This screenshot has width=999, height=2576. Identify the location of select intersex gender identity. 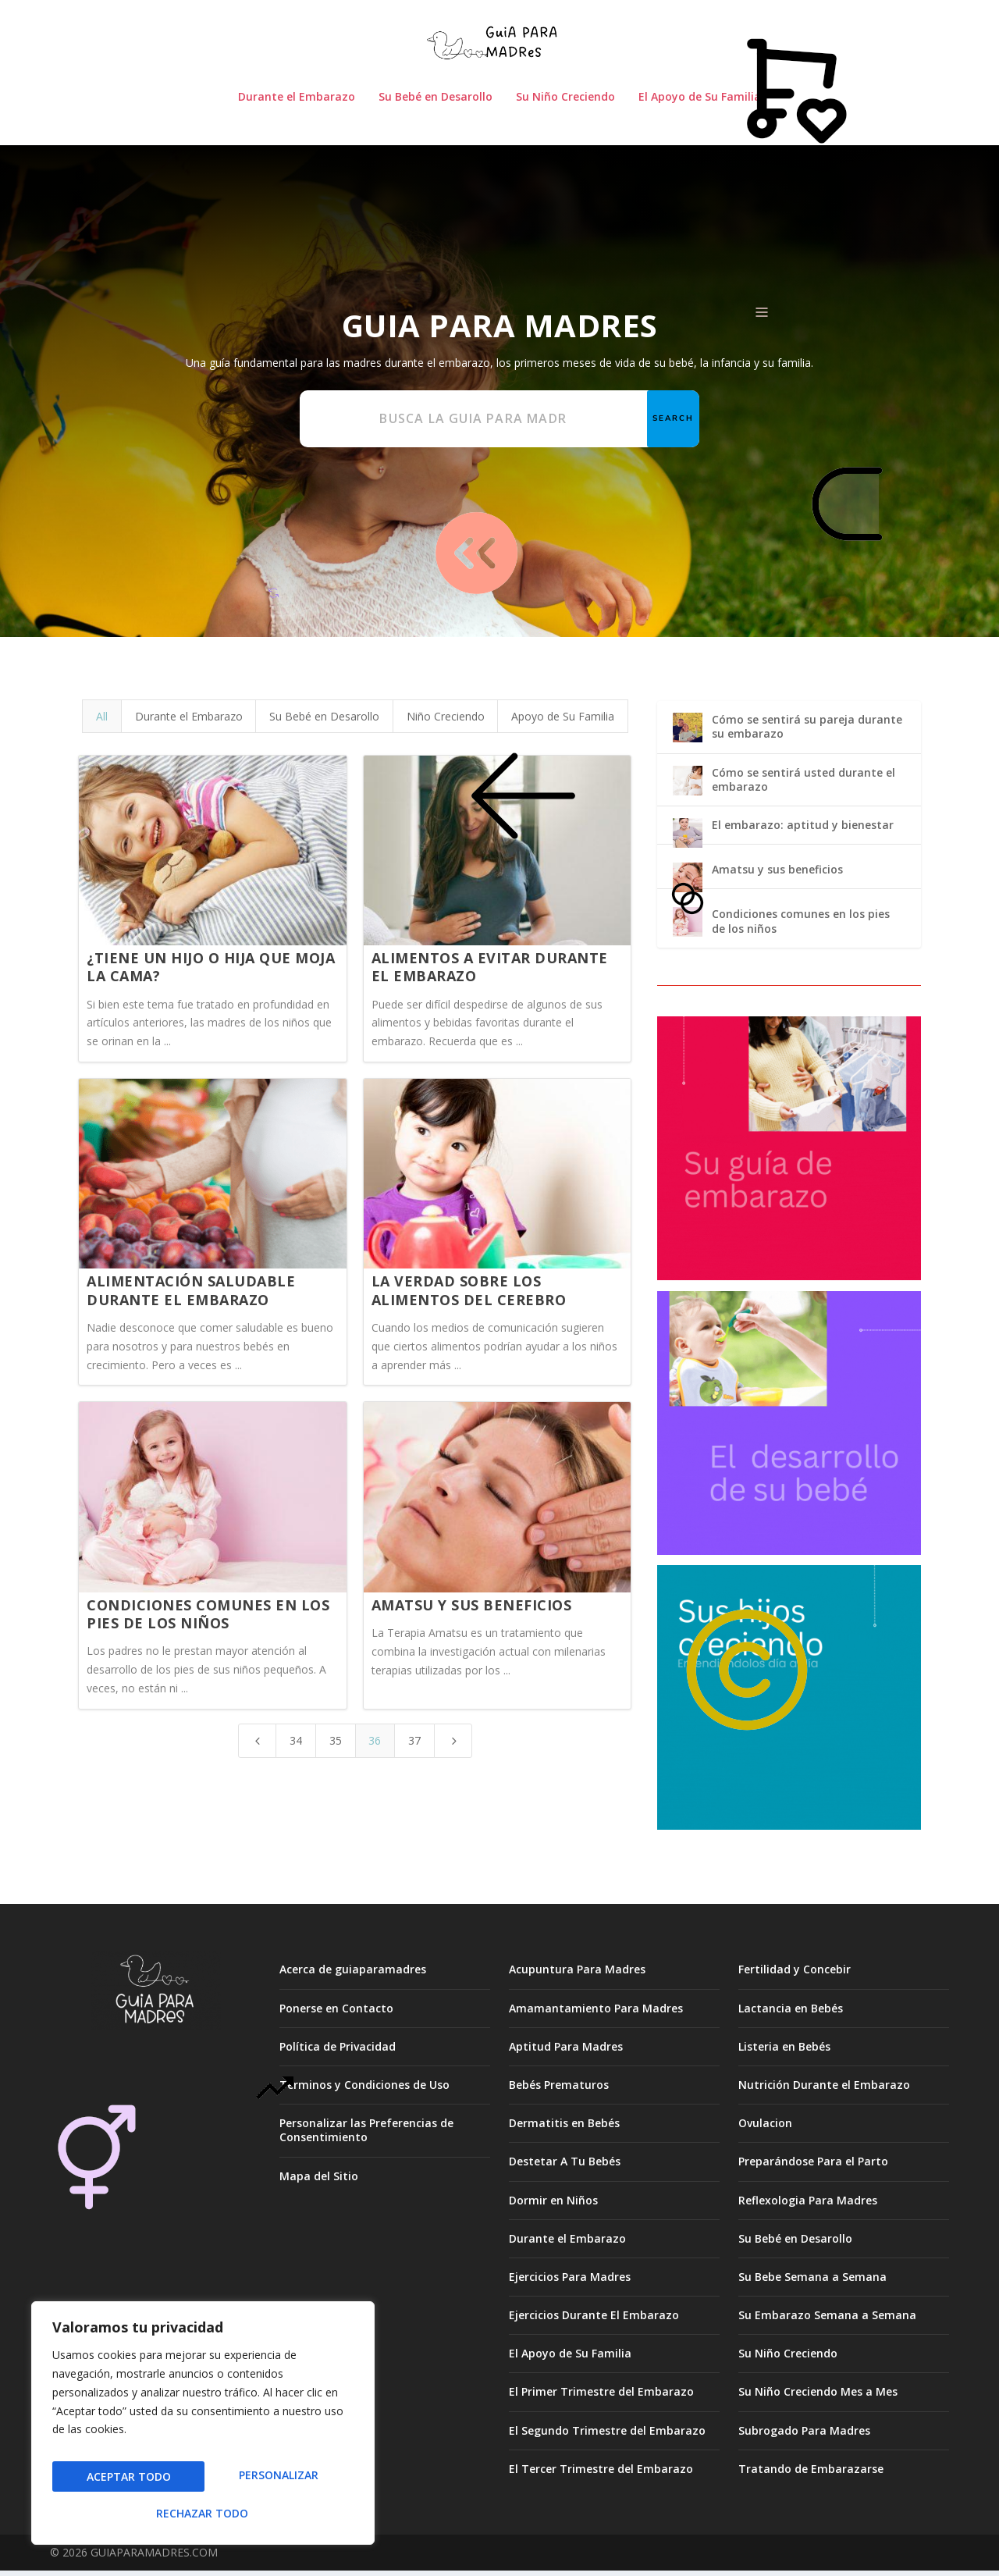
(93, 2155).